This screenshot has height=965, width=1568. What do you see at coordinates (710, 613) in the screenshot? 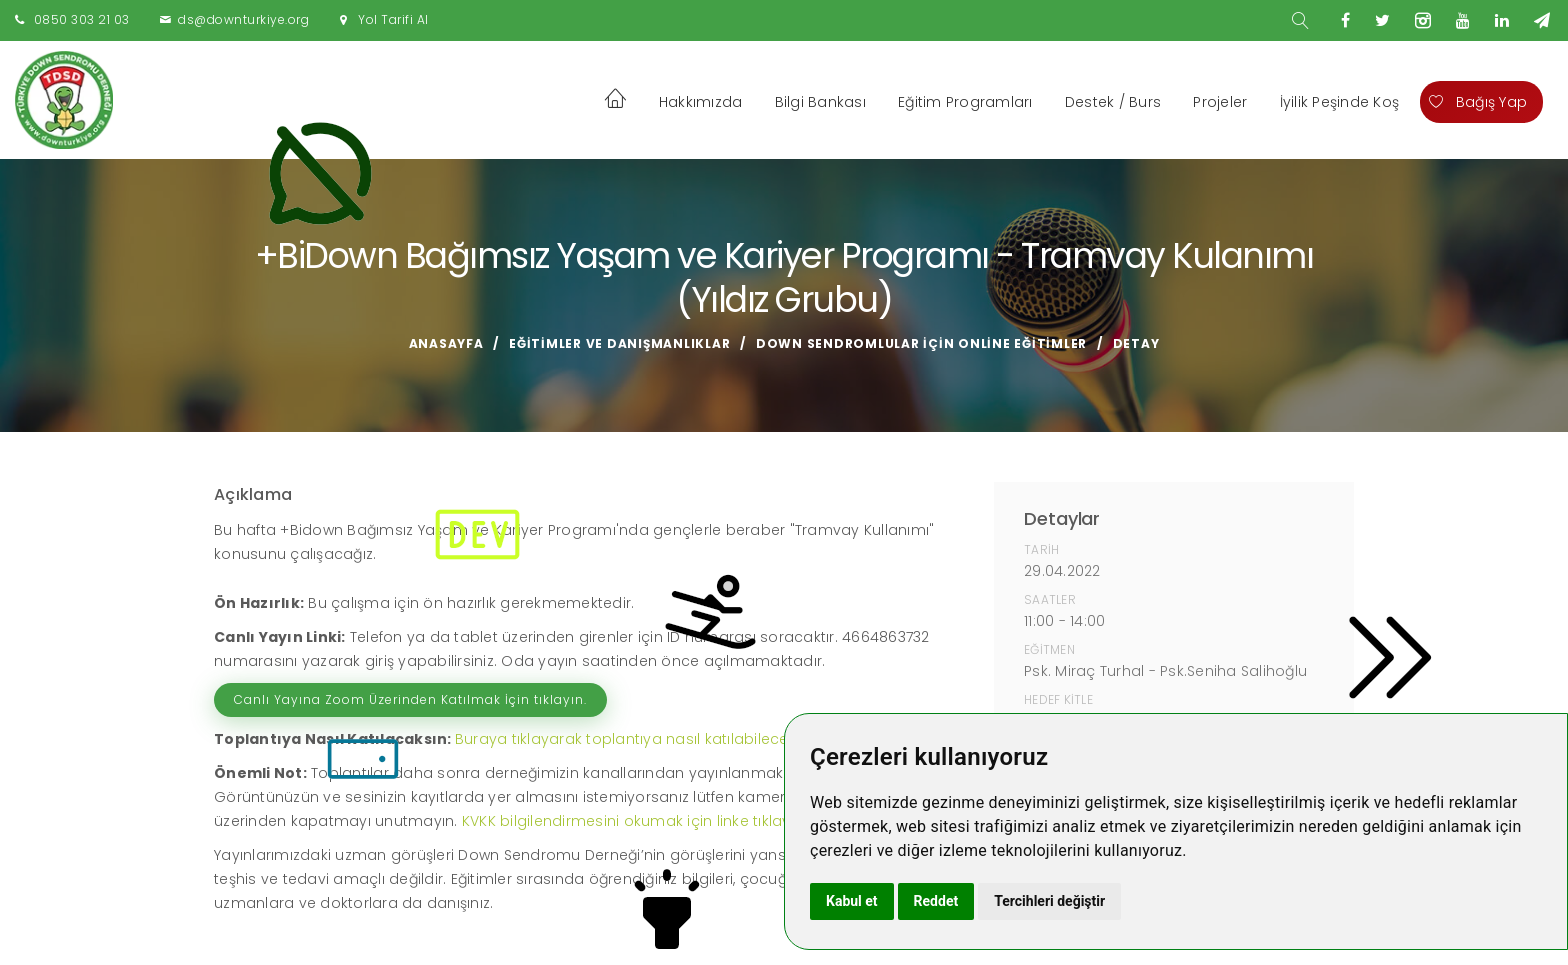
I see `access skiing or winter sports activities` at bounding box center [710, 613].